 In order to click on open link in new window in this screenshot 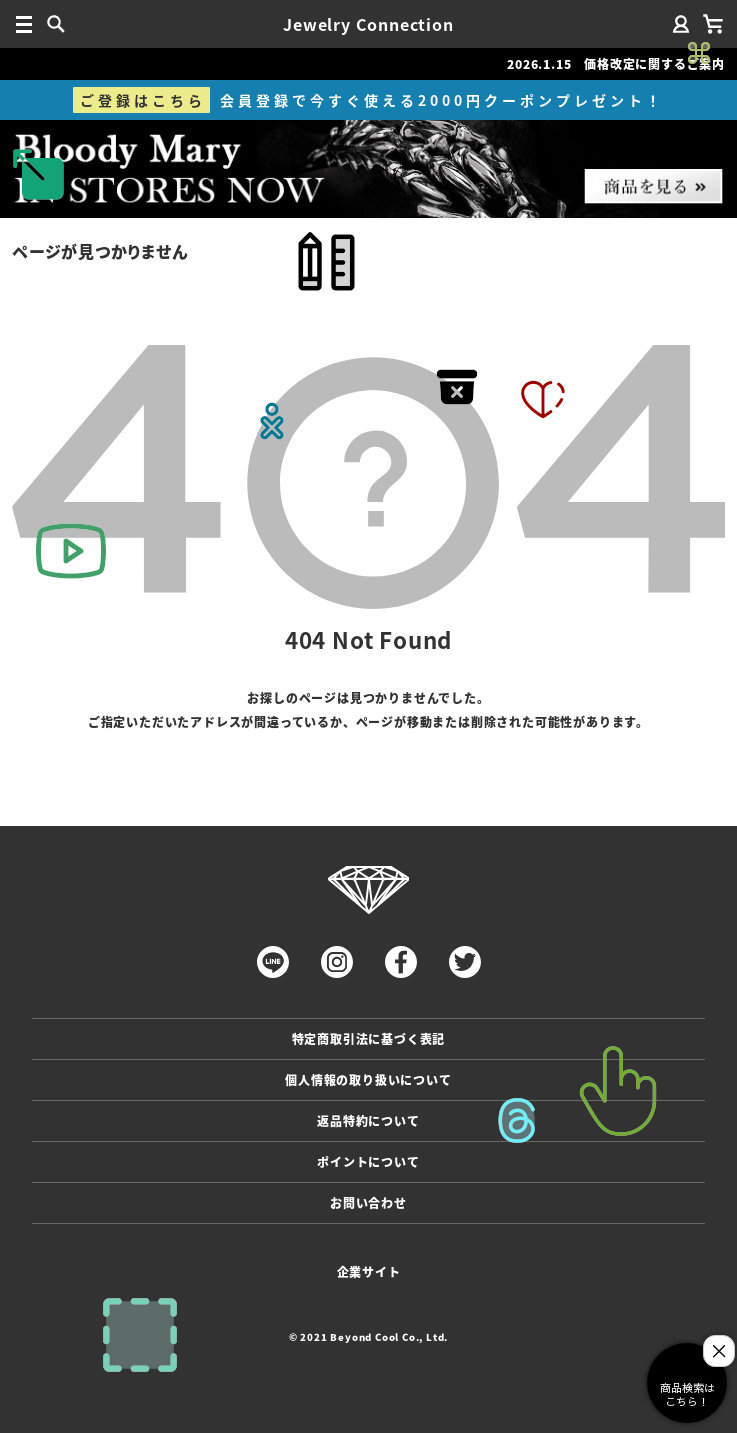, I will do `click(38, 174)`.